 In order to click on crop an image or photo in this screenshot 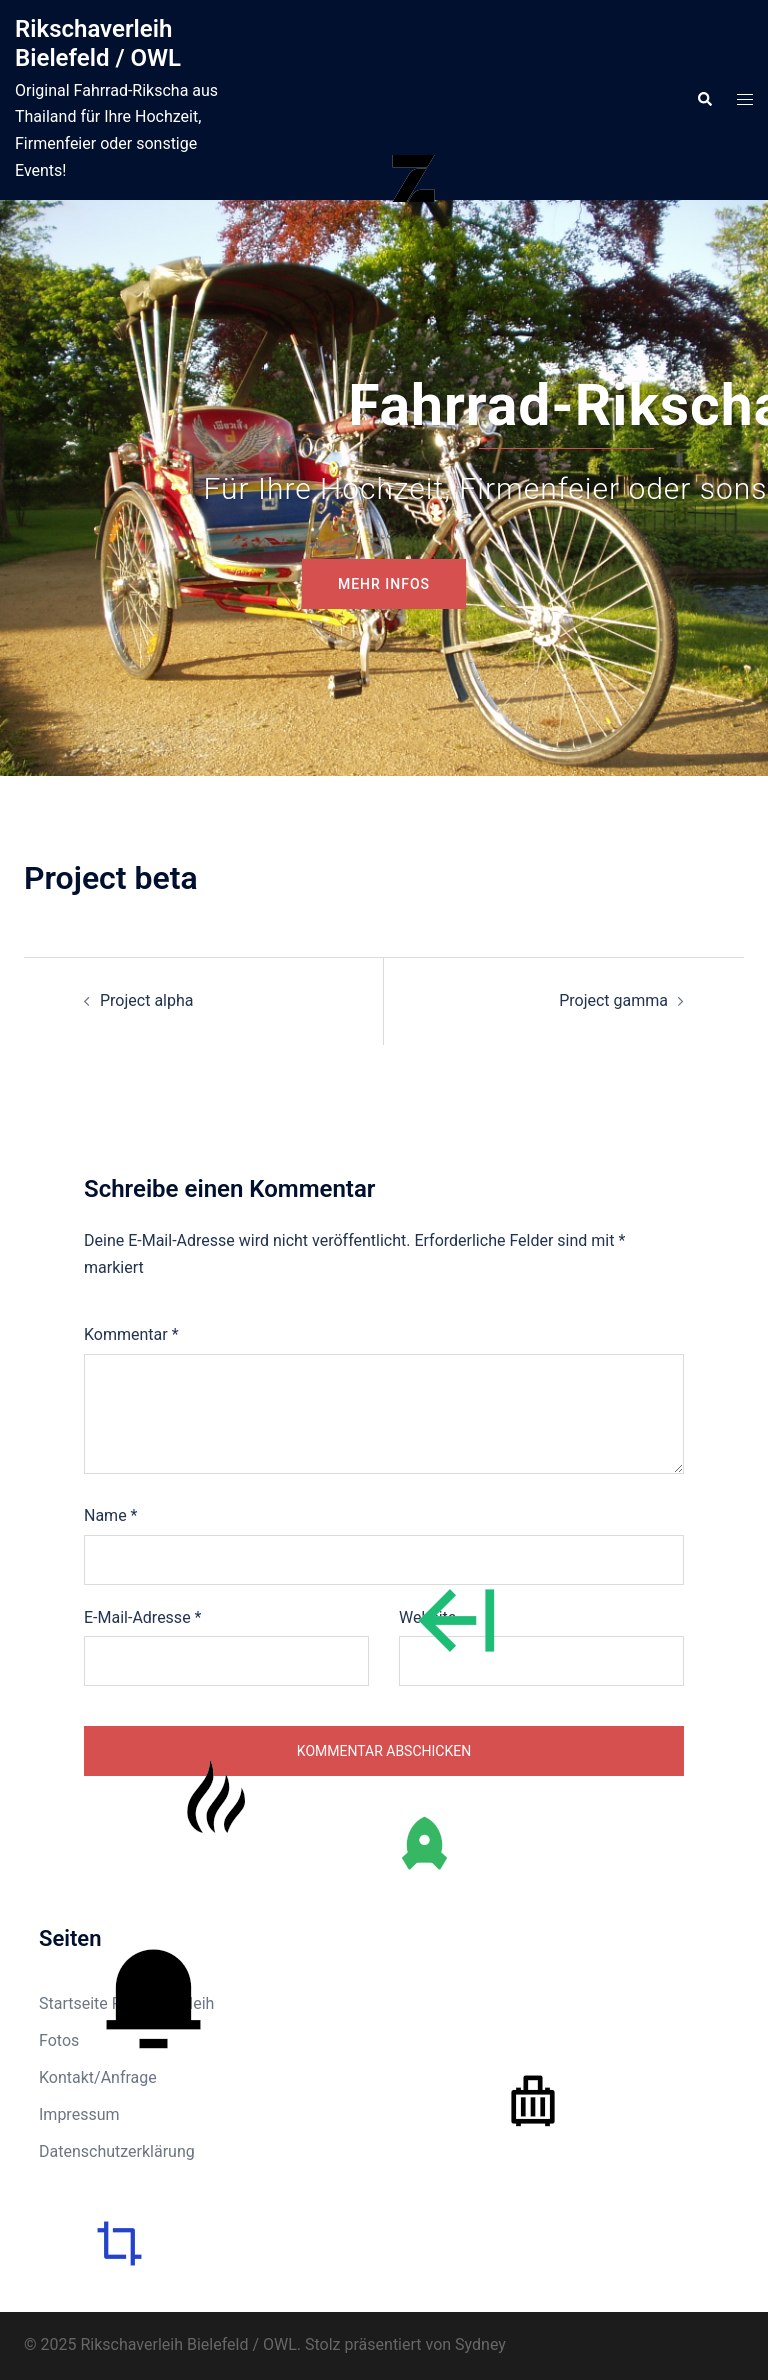, I will do `click(119, 2243)`.